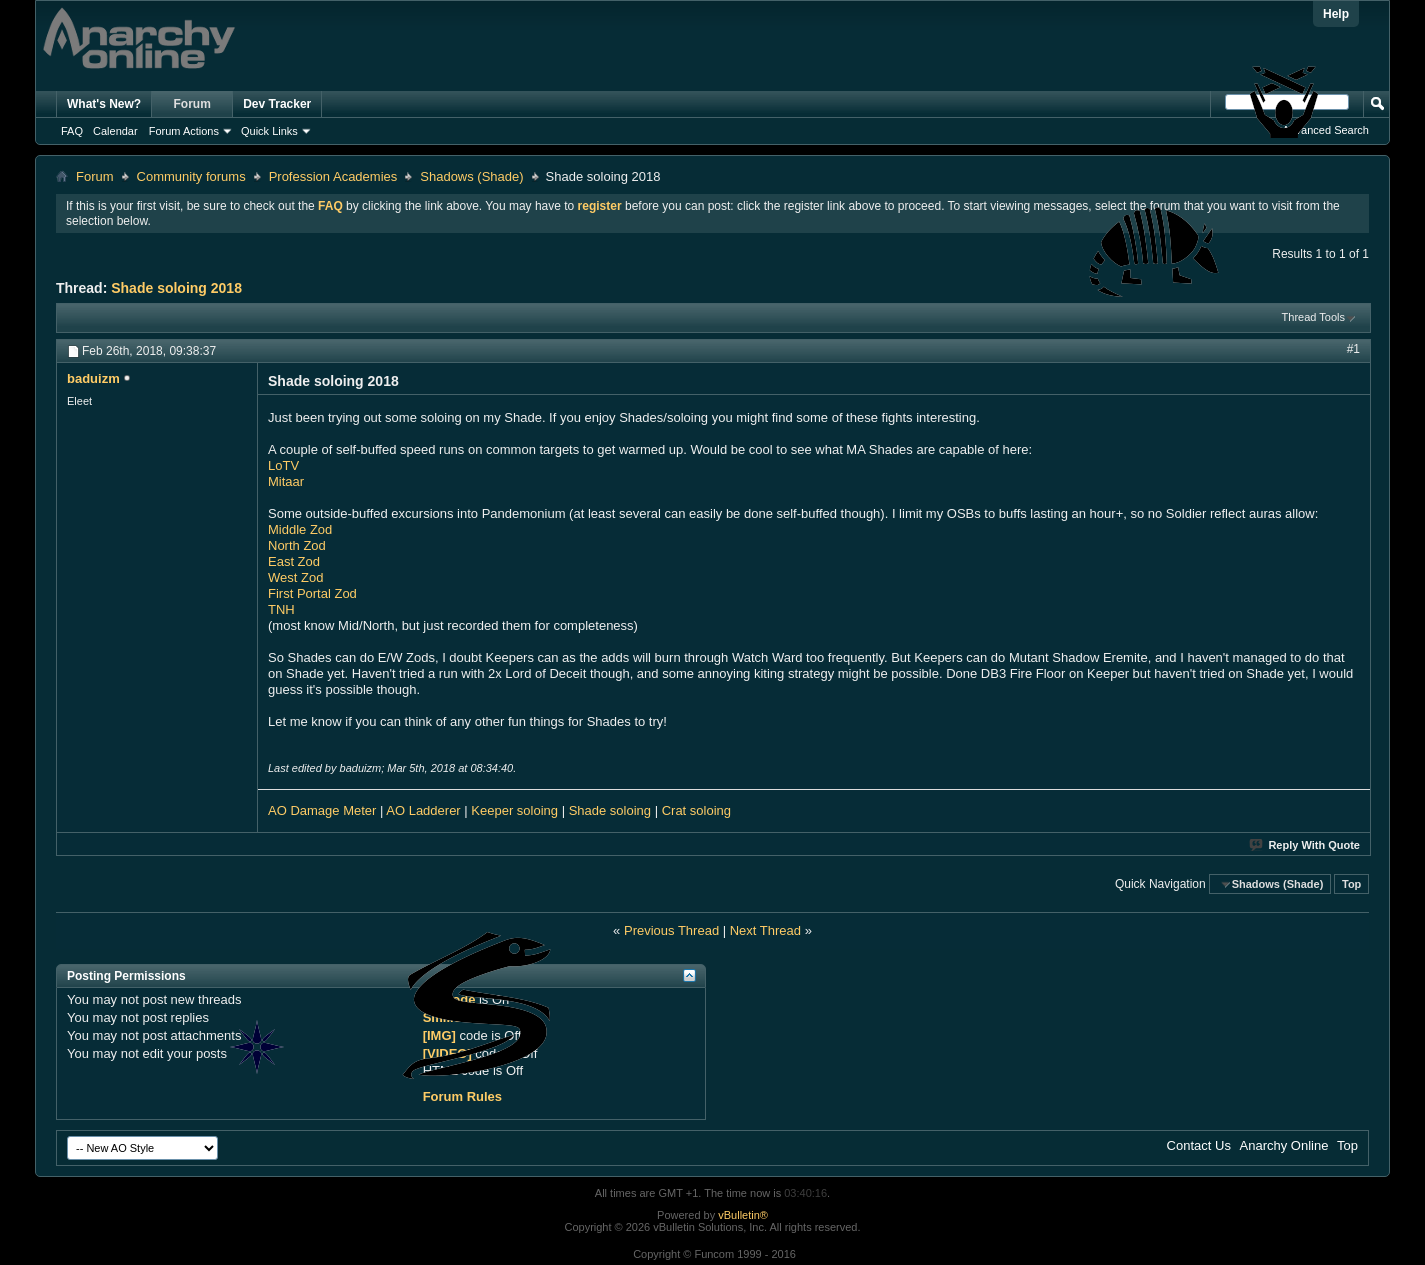  I want to click on indicates a hazard or danger zone in gameplay, so click(257, 1047).